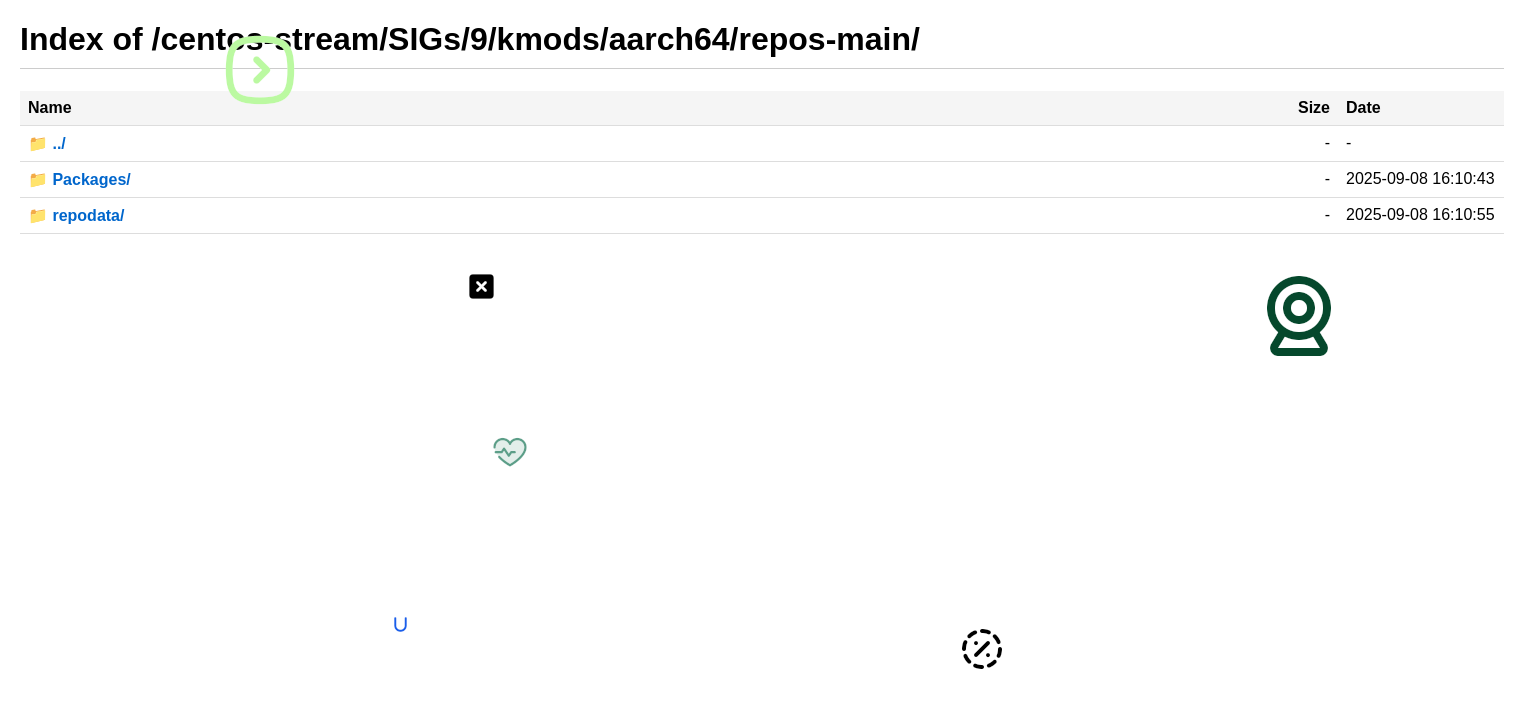  What do you see at coordinates (982, 649) in the screenshot?
I see `indicates a discount or promotion in progress` at bounding box center [982, 649].